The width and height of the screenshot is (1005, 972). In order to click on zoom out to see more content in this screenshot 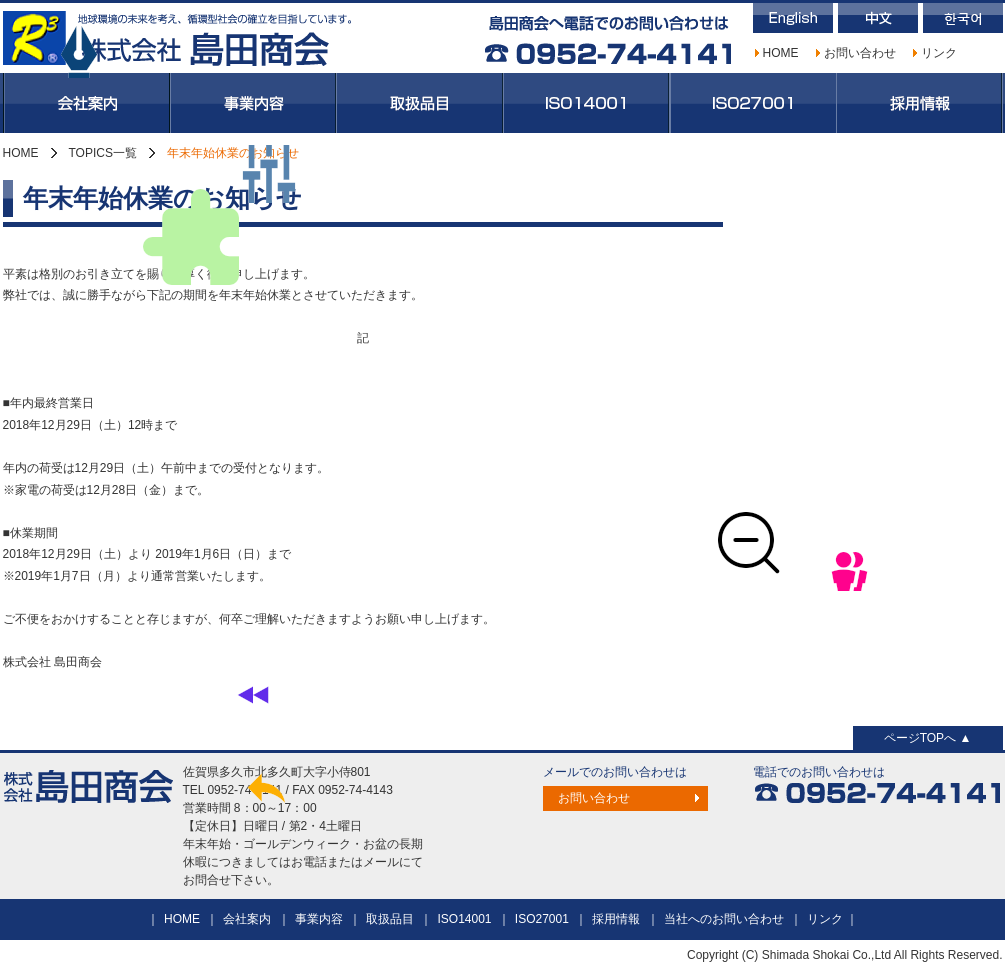, I will do `click(750, 544)`.